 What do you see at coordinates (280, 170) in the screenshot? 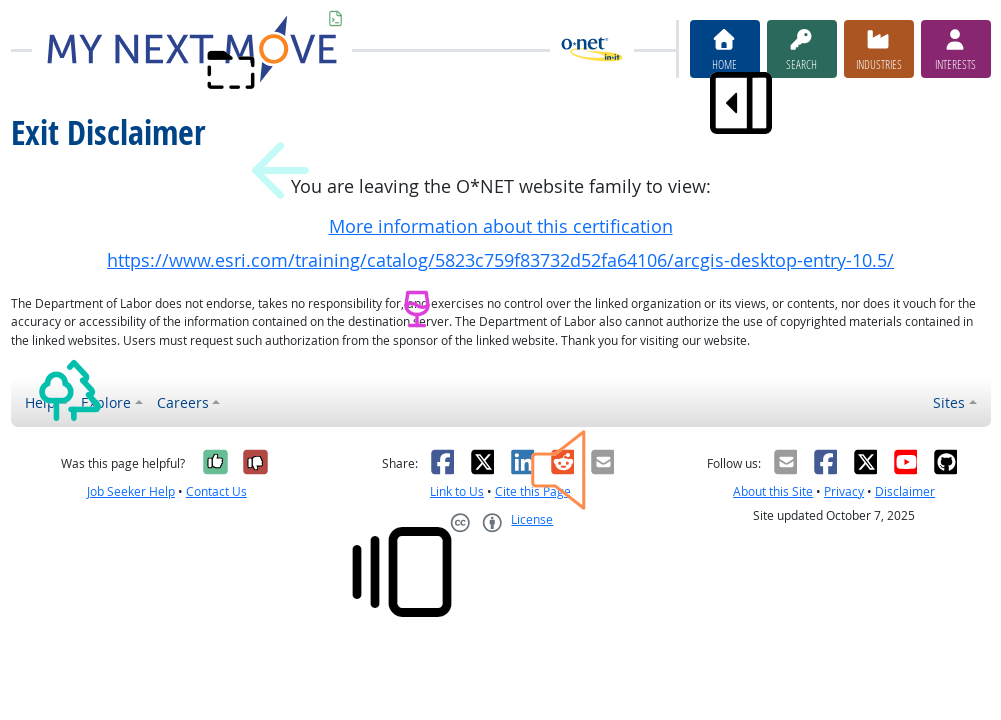
I see `go back to the previous screen` at bounding box center [280, 170].